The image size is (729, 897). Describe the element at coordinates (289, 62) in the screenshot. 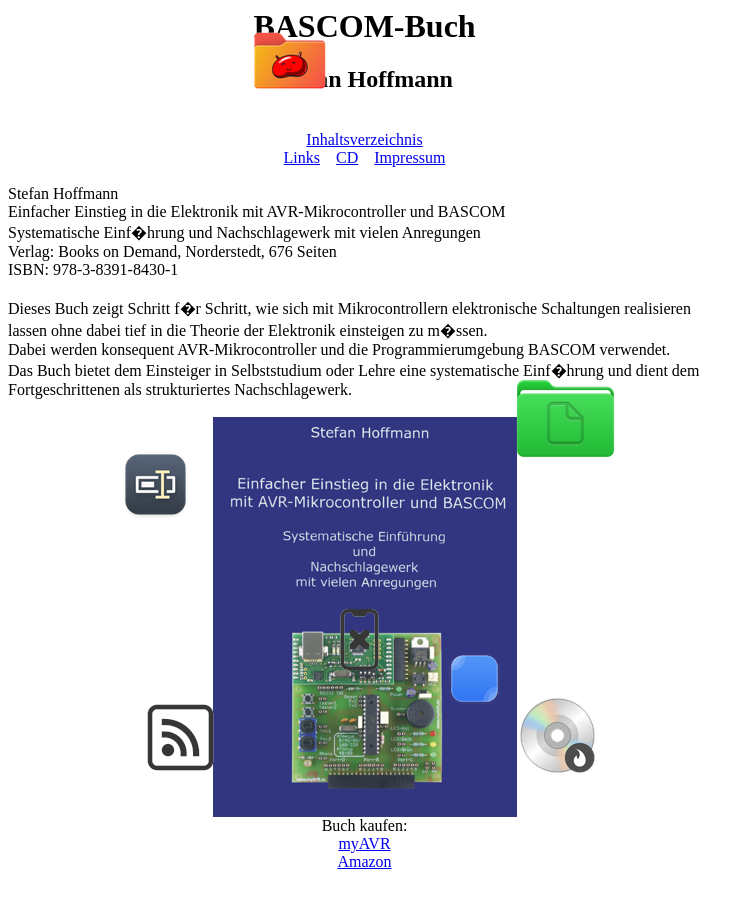

I see `open android jelly bean system folder` at that location.